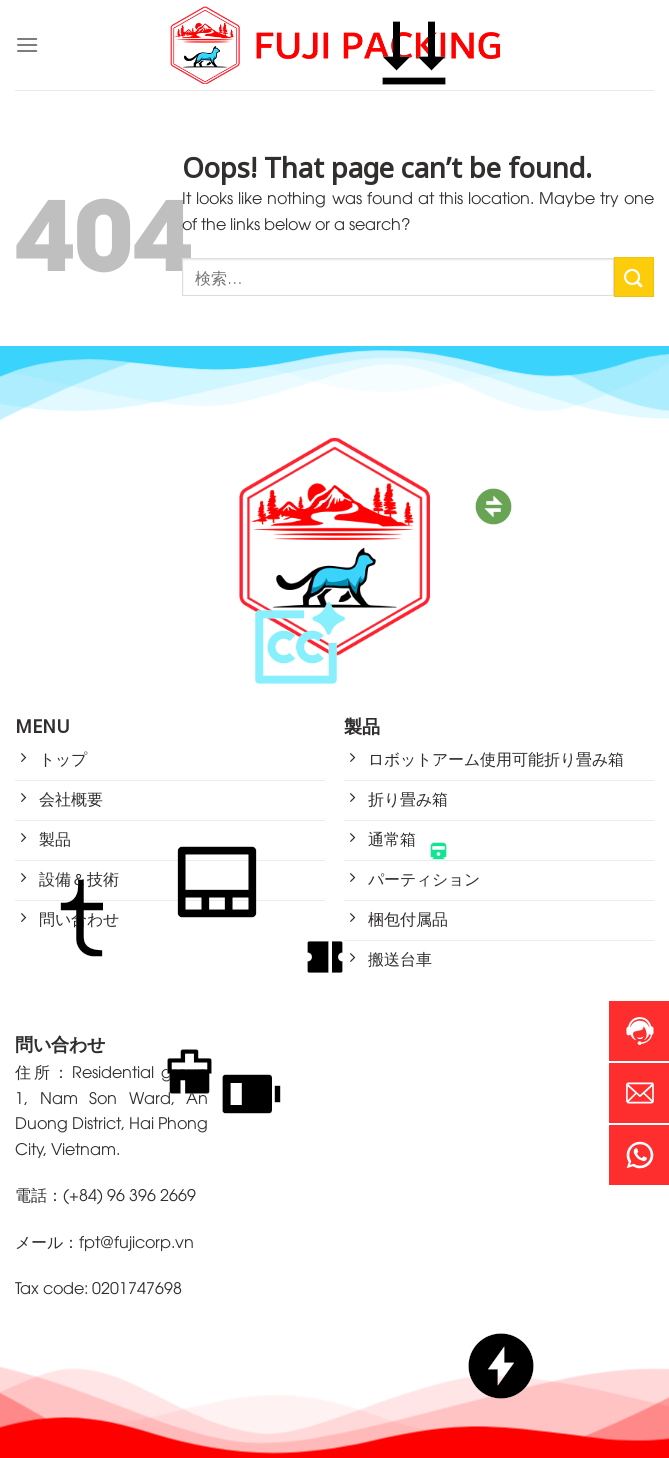 This screenshot has height=1458, width=669. I want to click on open tumblr app, so click(80, 918).